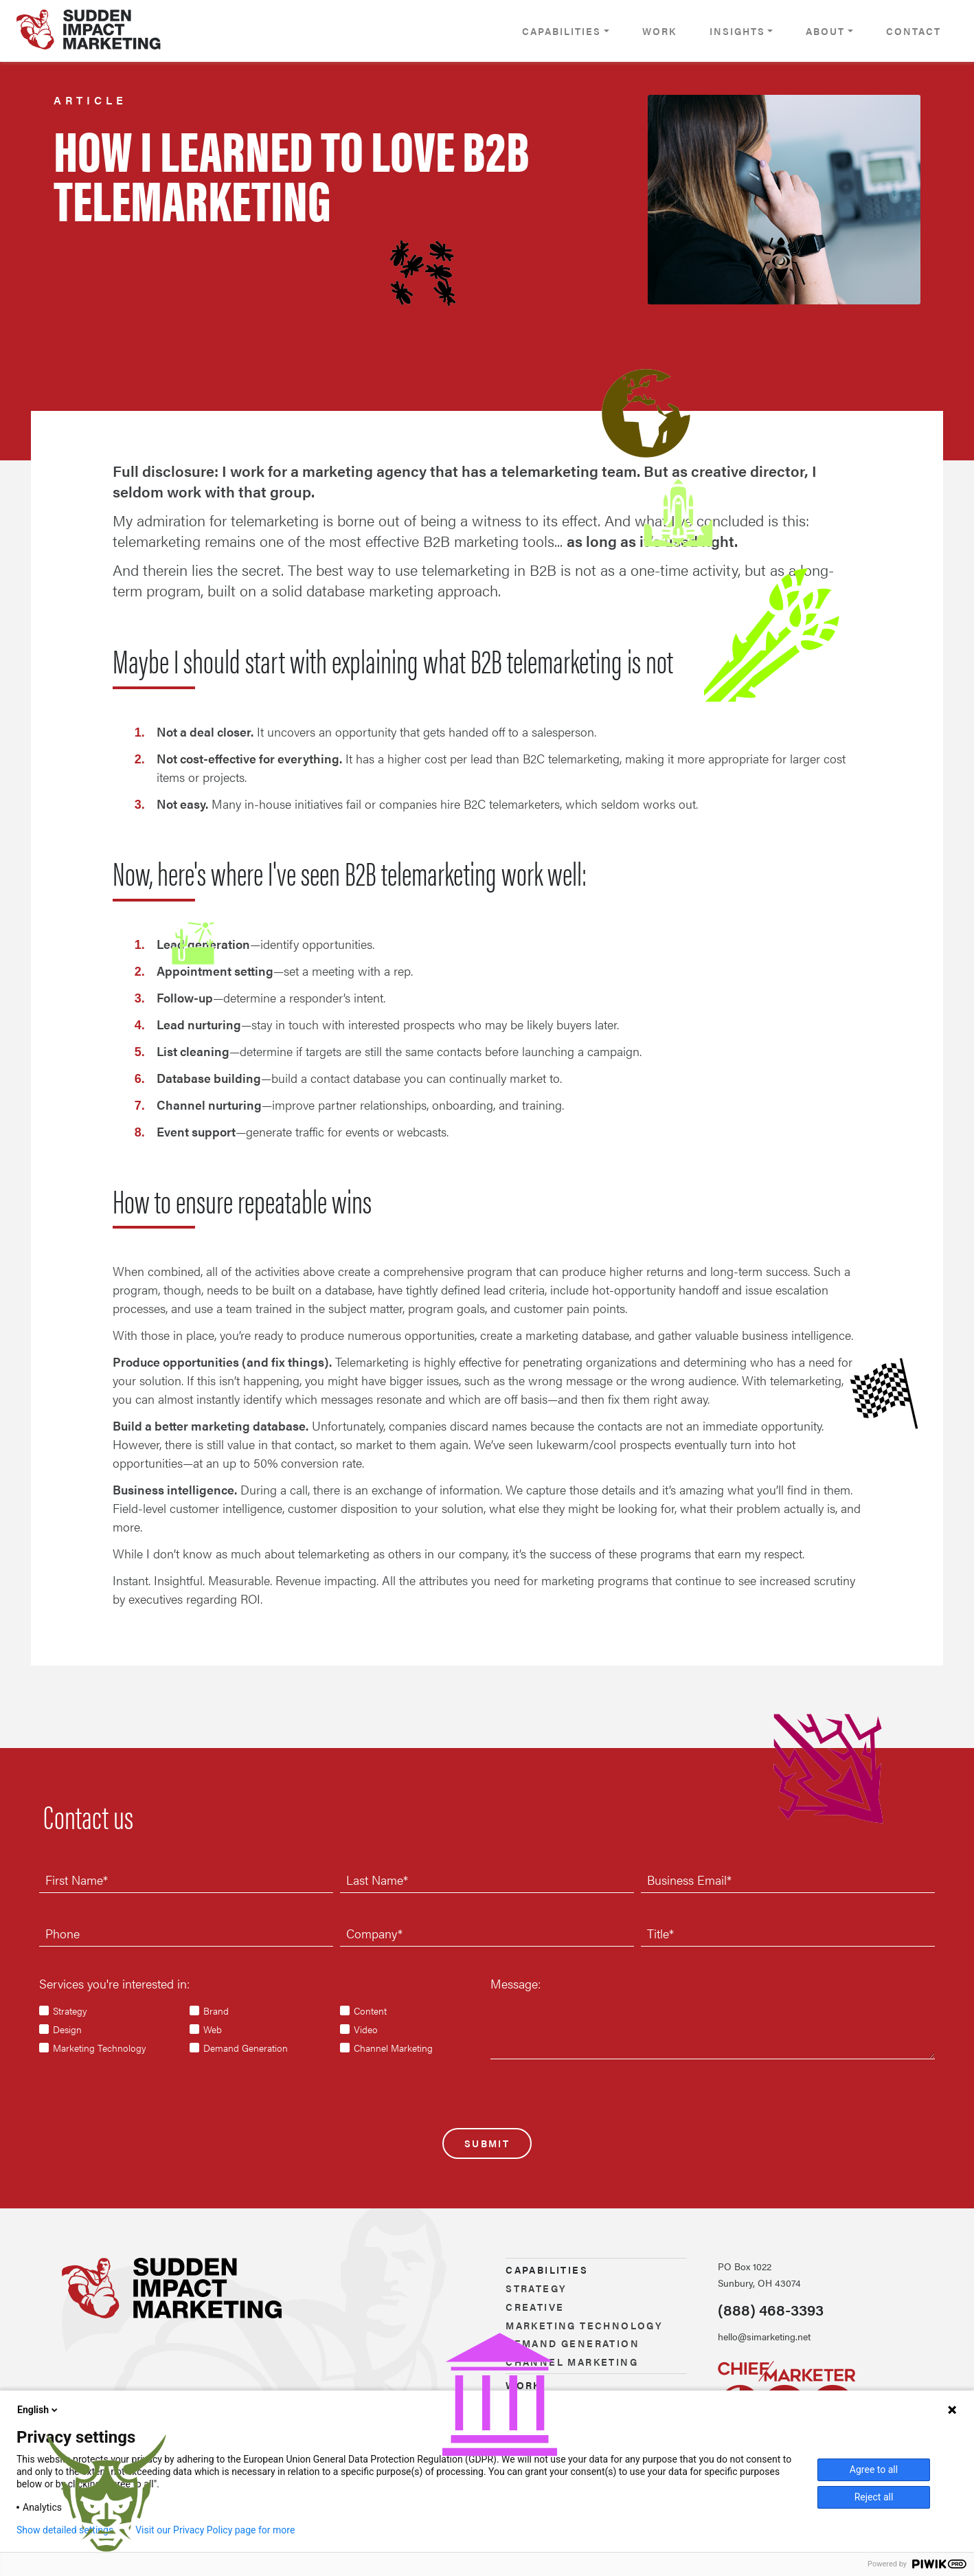 The width and height of the screenshot is (974, 2576). What do you see at coordinates (106, 2493) in the screenshot?
I see `select oni character or avatar` at bounding box center [106, 2493].